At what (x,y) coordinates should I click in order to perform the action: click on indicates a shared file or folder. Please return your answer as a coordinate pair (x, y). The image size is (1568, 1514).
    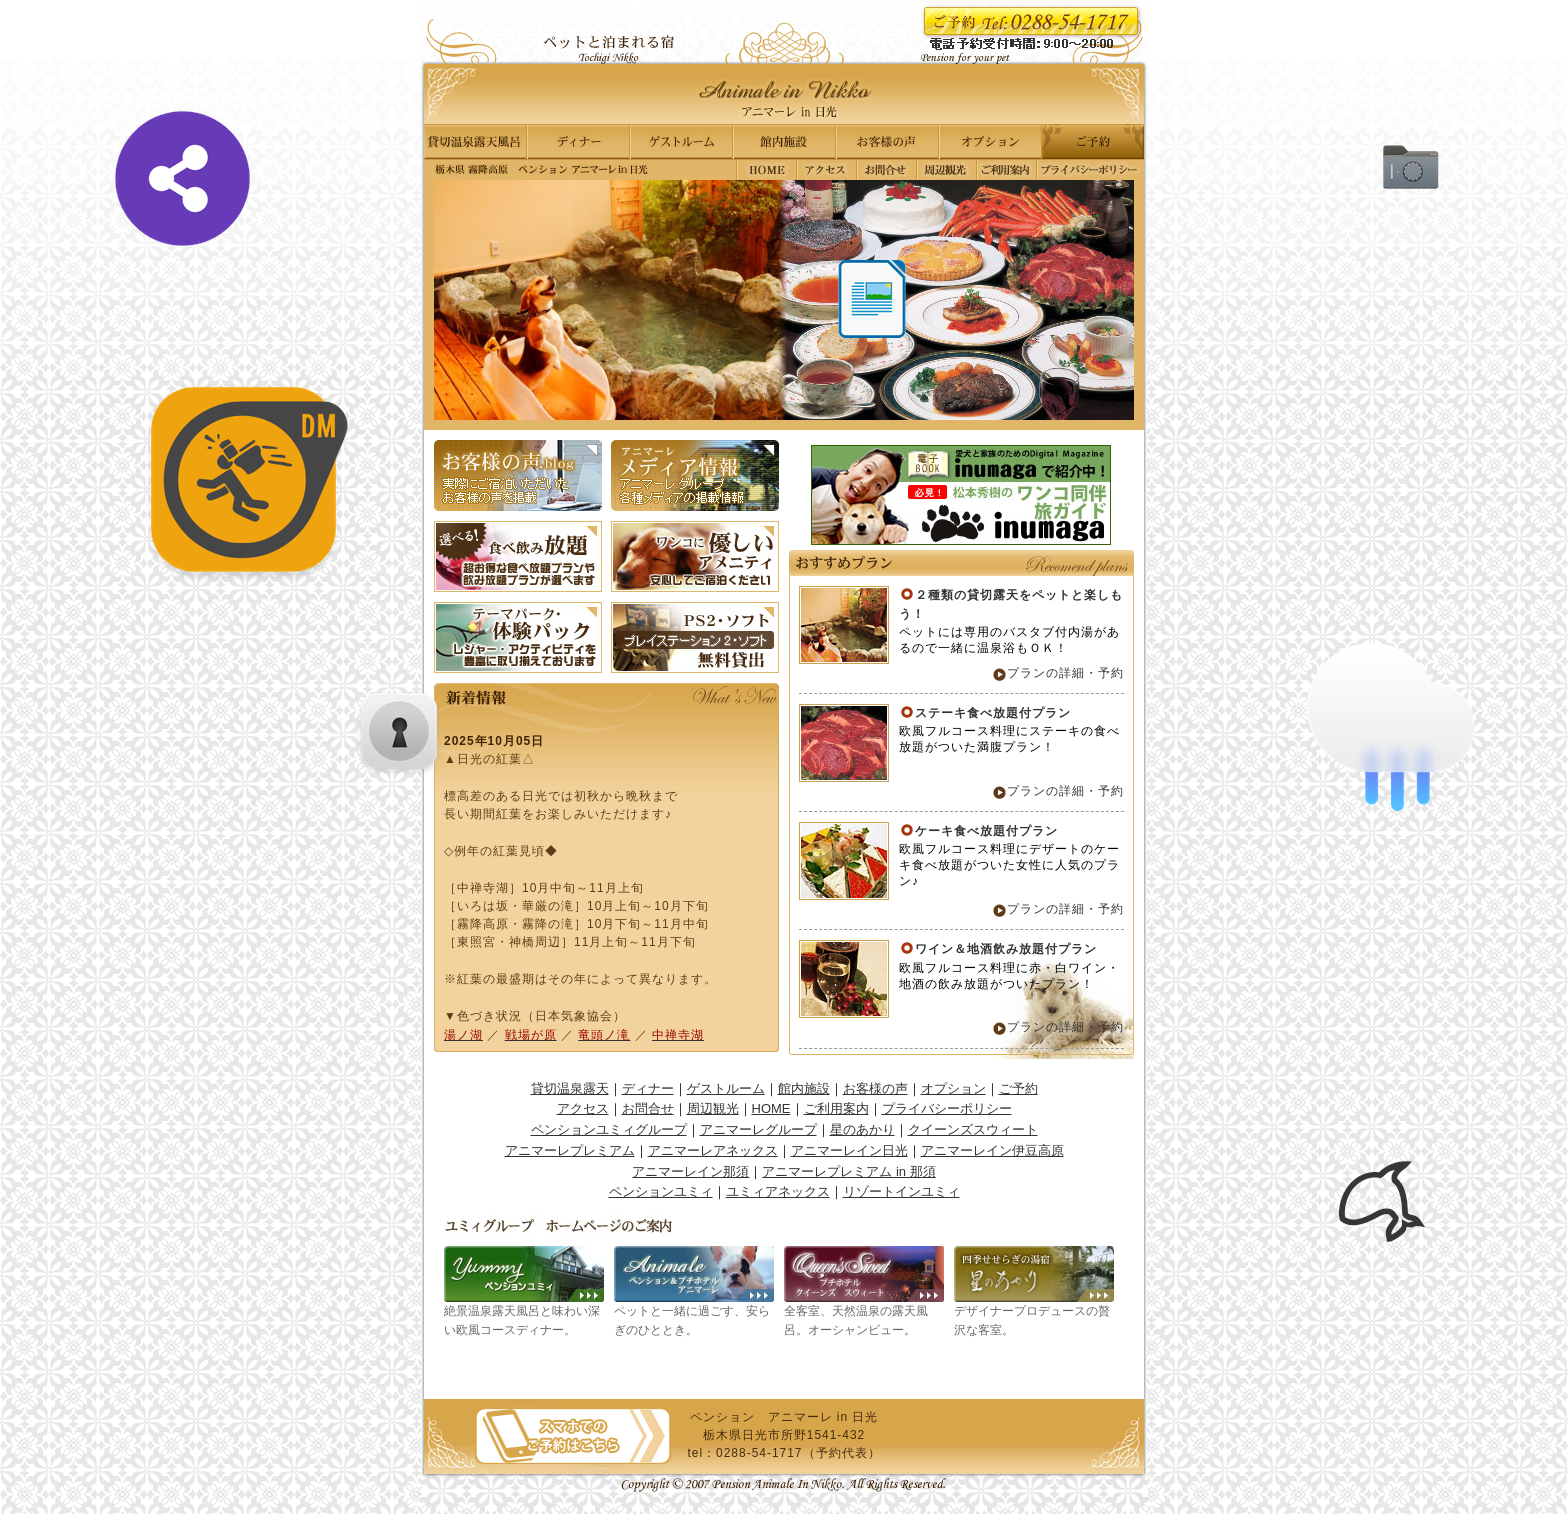
    Looking at the image, I should click on (182, 178).